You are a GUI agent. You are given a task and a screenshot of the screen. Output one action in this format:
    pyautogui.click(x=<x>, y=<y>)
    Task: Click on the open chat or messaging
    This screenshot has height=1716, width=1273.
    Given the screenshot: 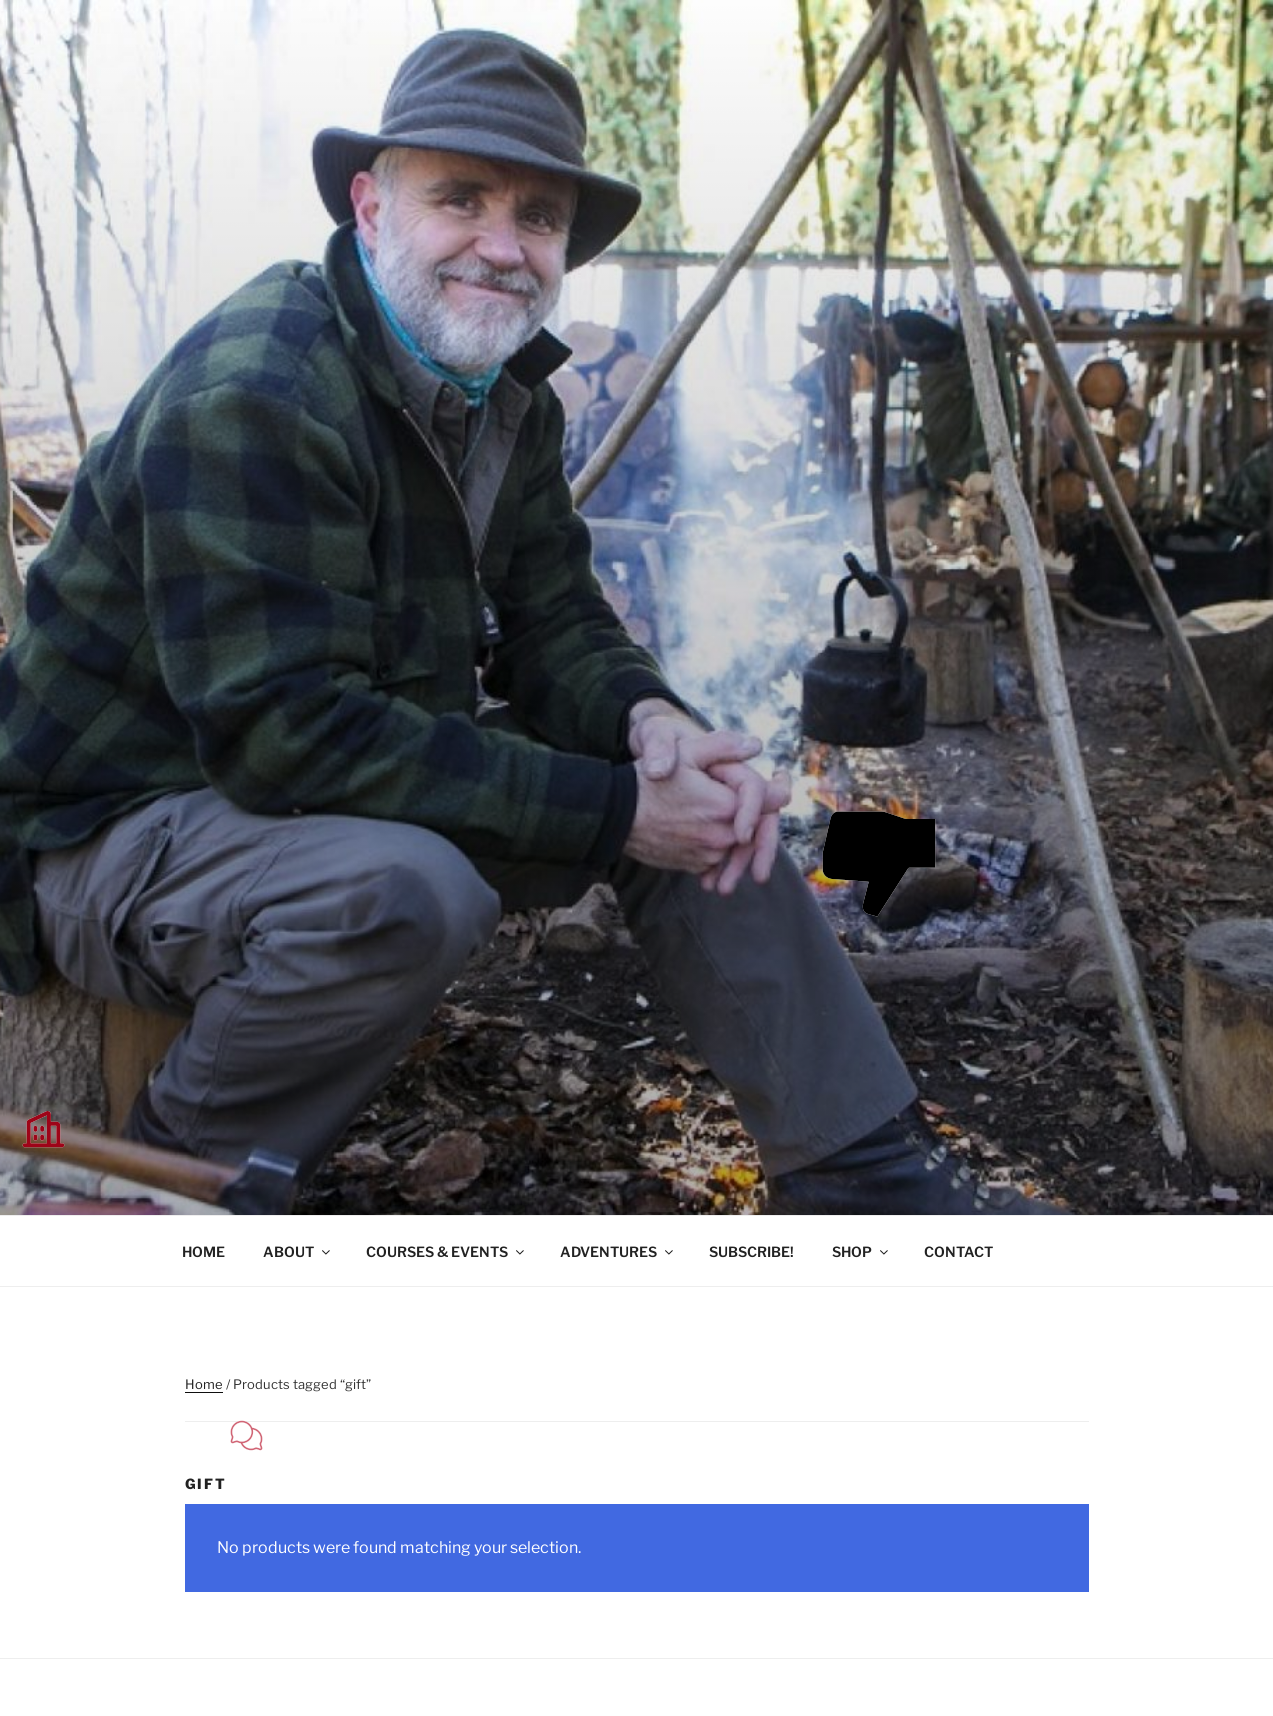 What is the action you would take?
    pyautogui.click(x=246, y=1435)
    